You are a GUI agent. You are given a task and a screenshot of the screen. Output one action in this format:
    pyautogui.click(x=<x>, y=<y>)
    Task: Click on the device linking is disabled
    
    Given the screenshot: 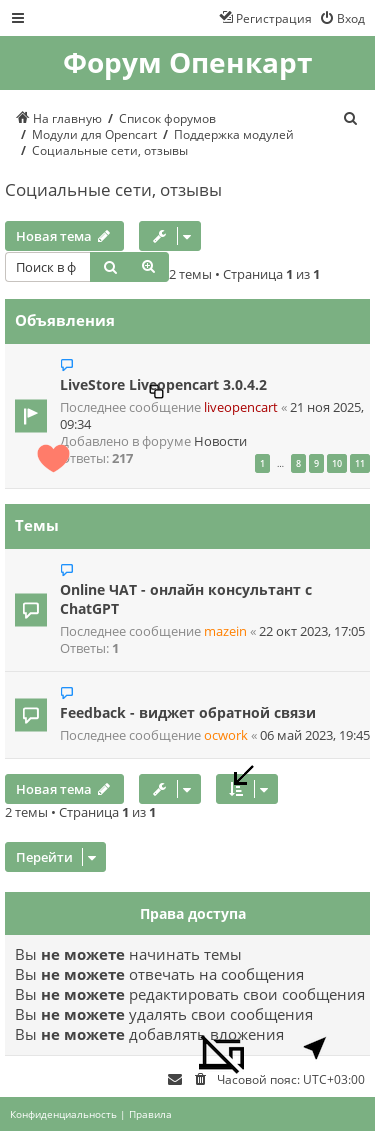 What is the action you would take?
    pyautogui.click(x=221, y=1054)
    